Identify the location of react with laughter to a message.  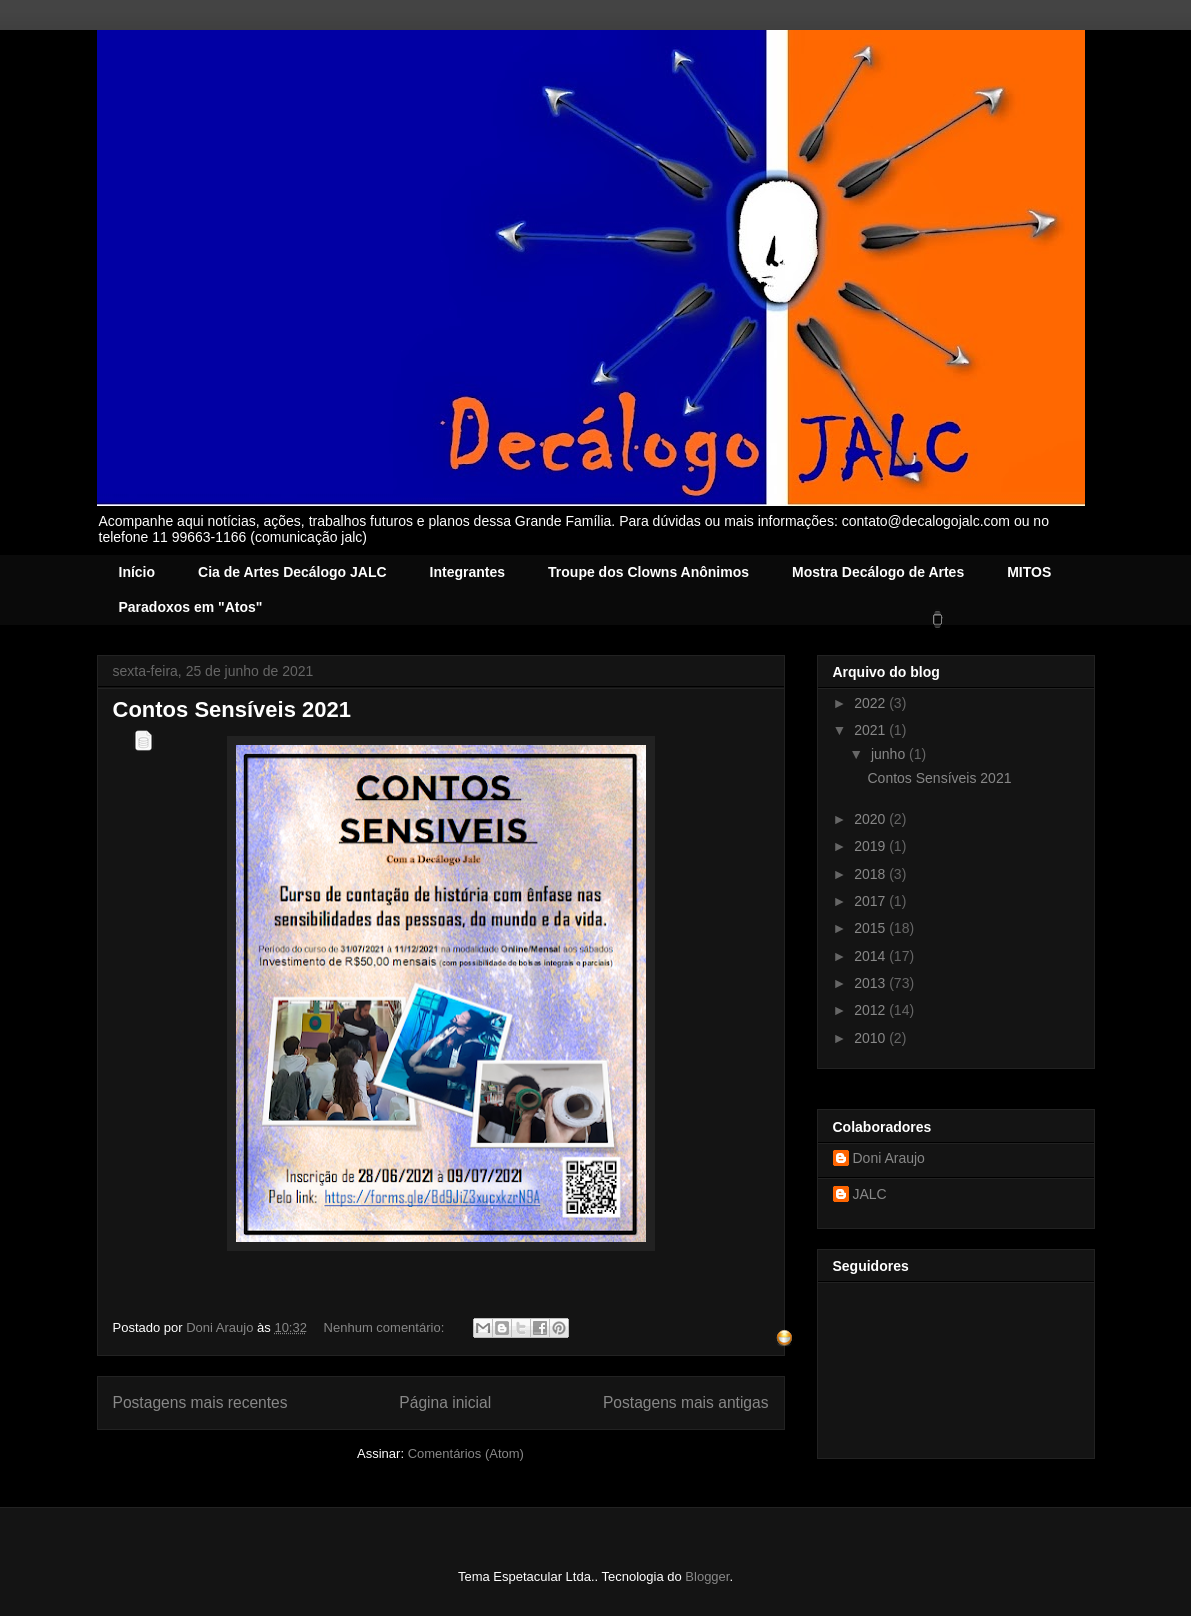
(784, 1338).